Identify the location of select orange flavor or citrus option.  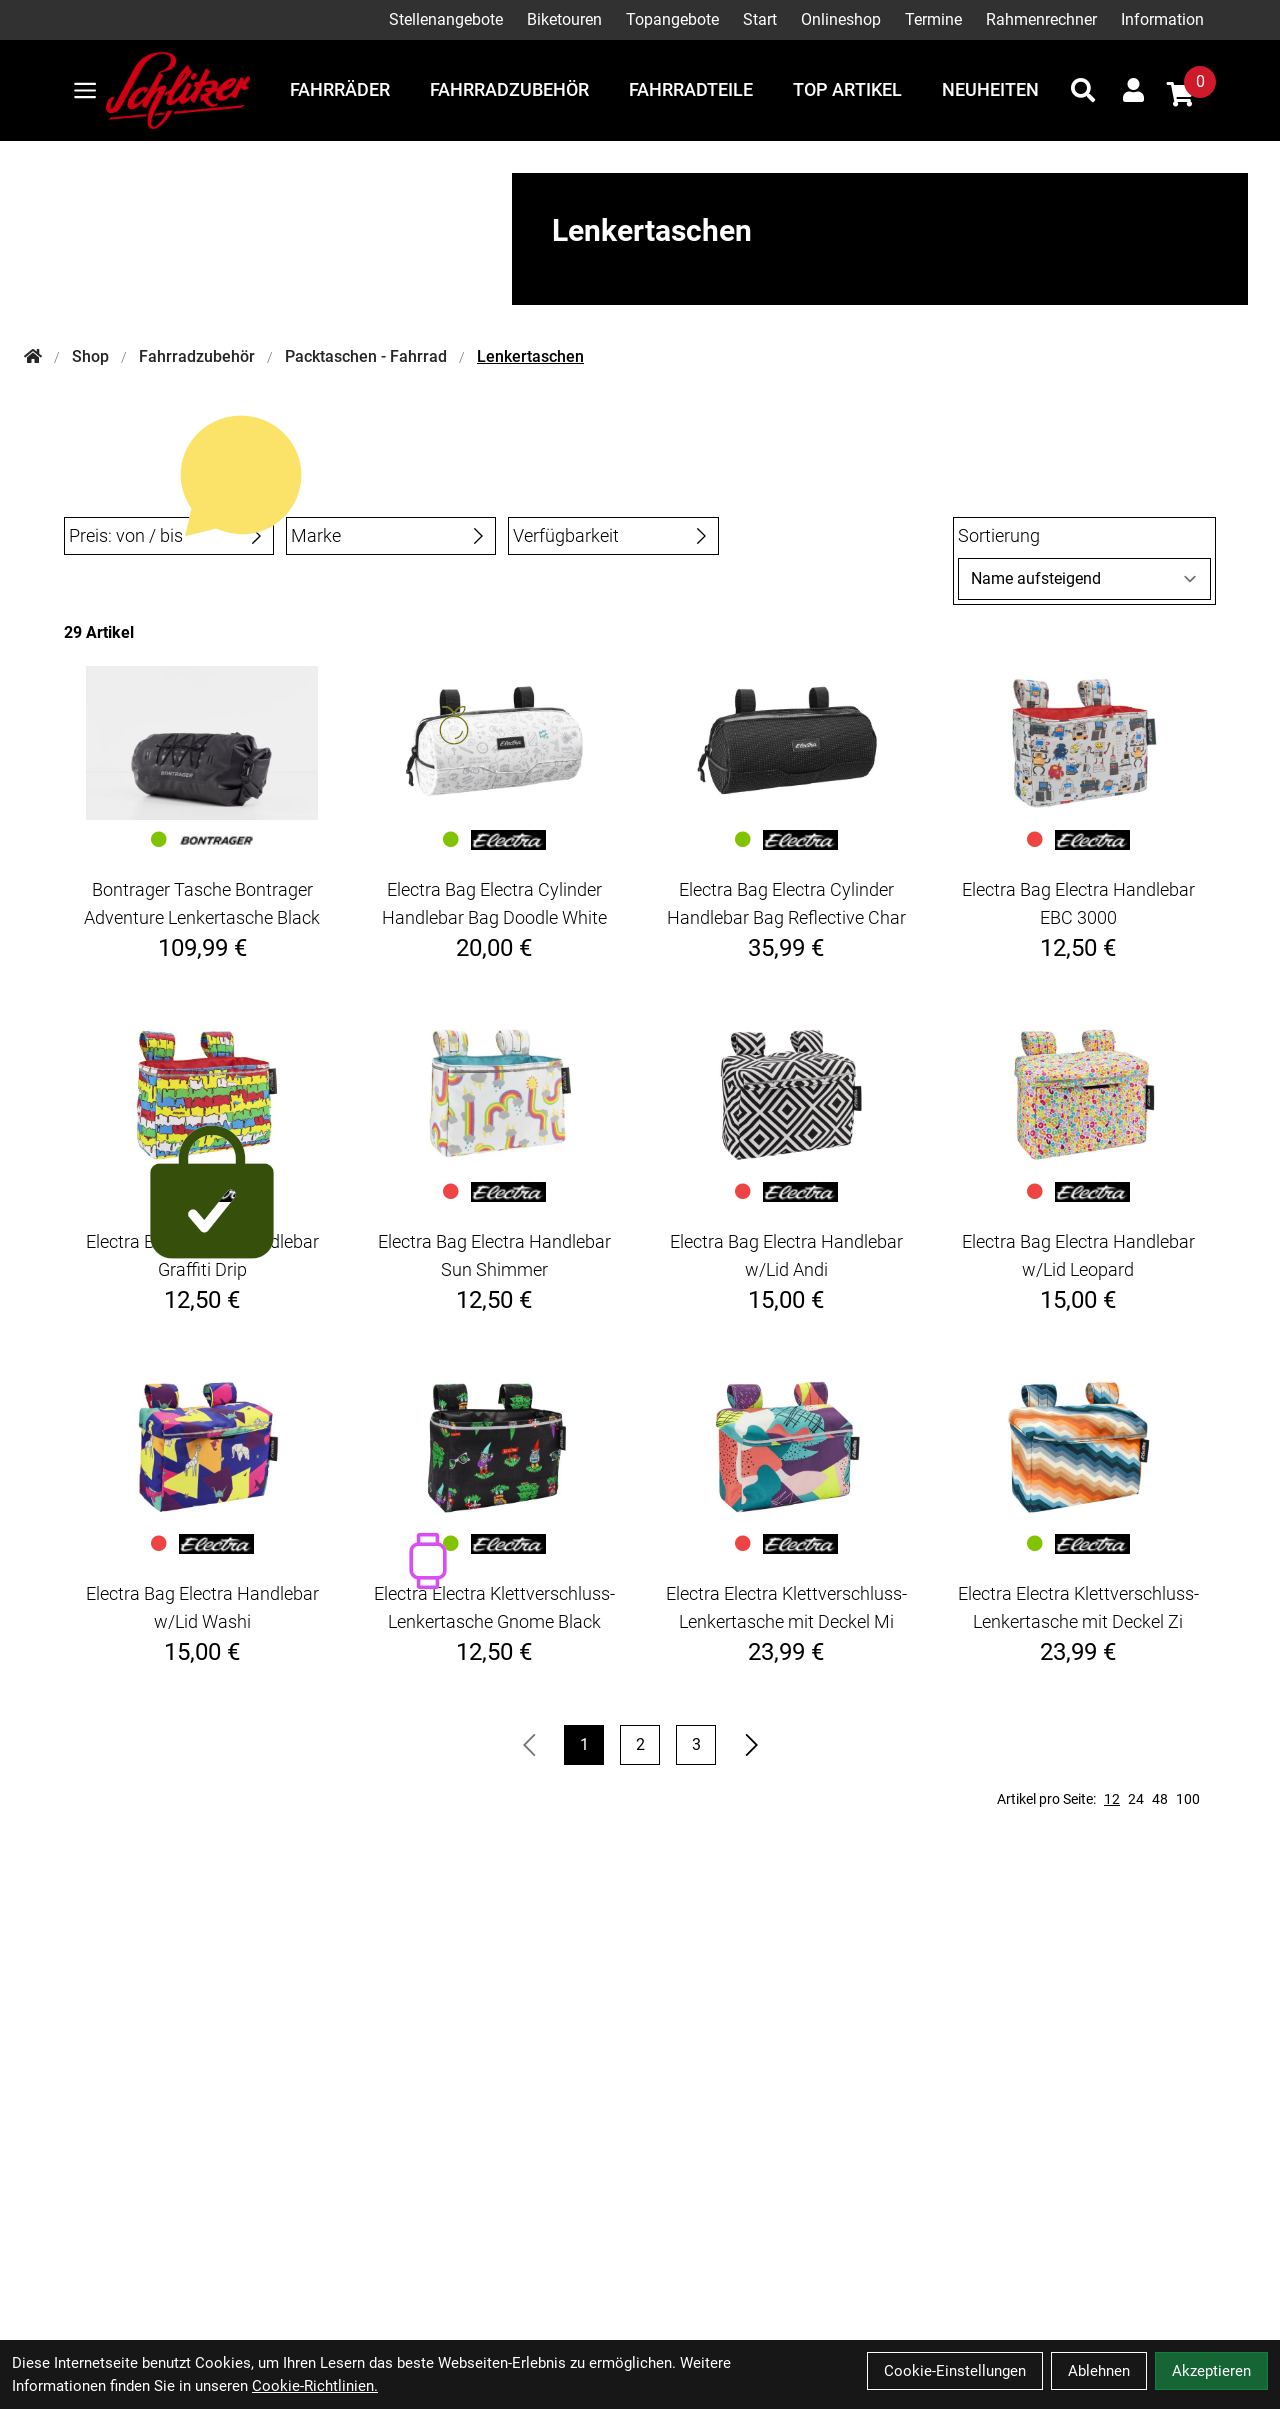
(454, 726).